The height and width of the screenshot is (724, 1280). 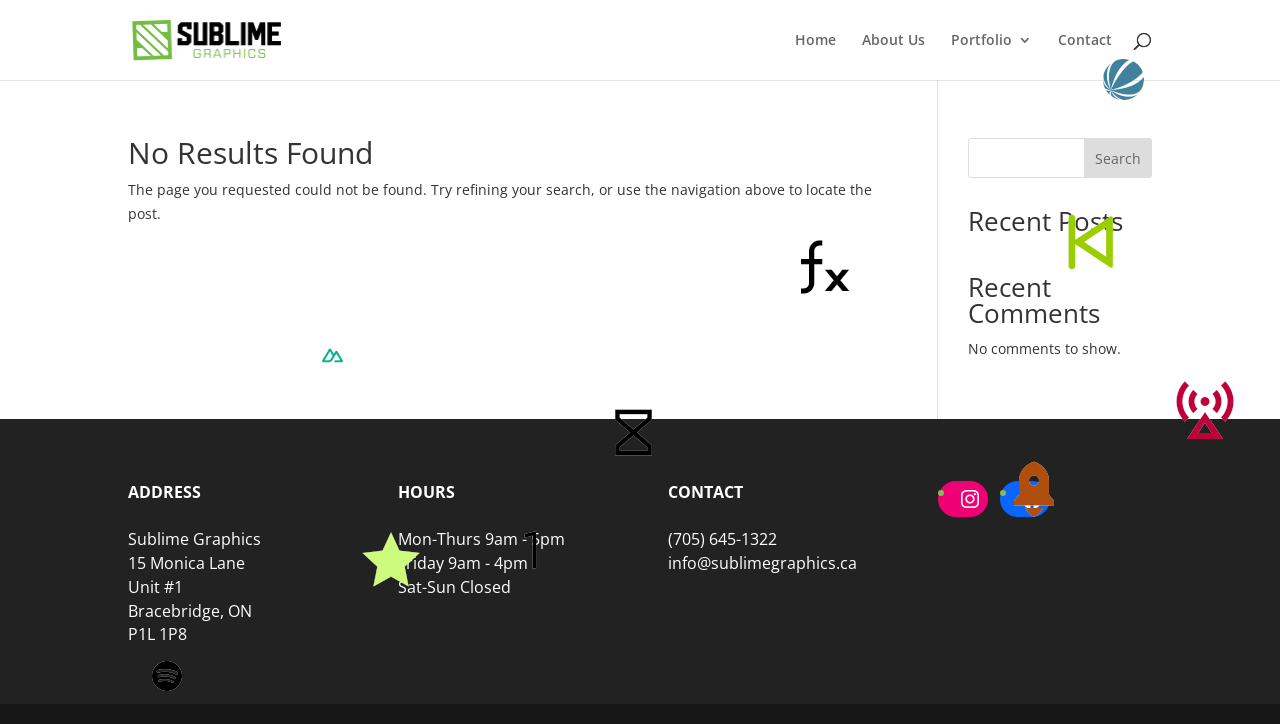 What do you see at coordinates (1123, 79) in the screenshot?
I see `sat.1 german television network logo` at bounding box center [1123, 79].